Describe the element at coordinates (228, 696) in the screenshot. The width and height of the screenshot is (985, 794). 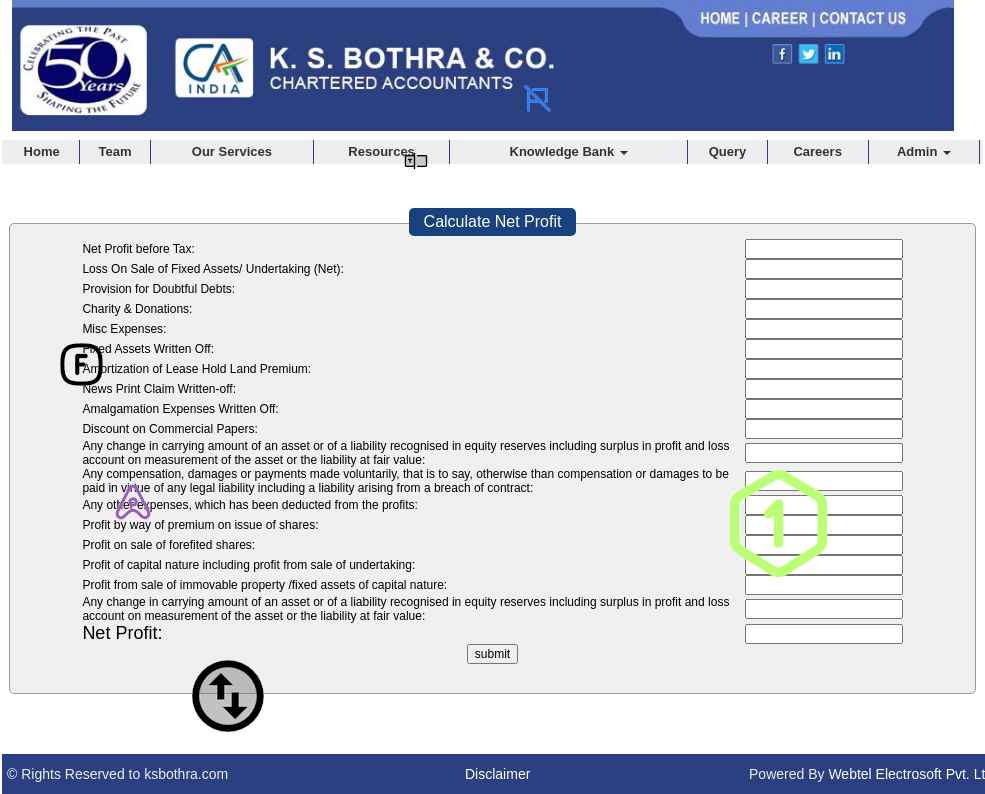
I see `swap or reorder items vertically` at that location.